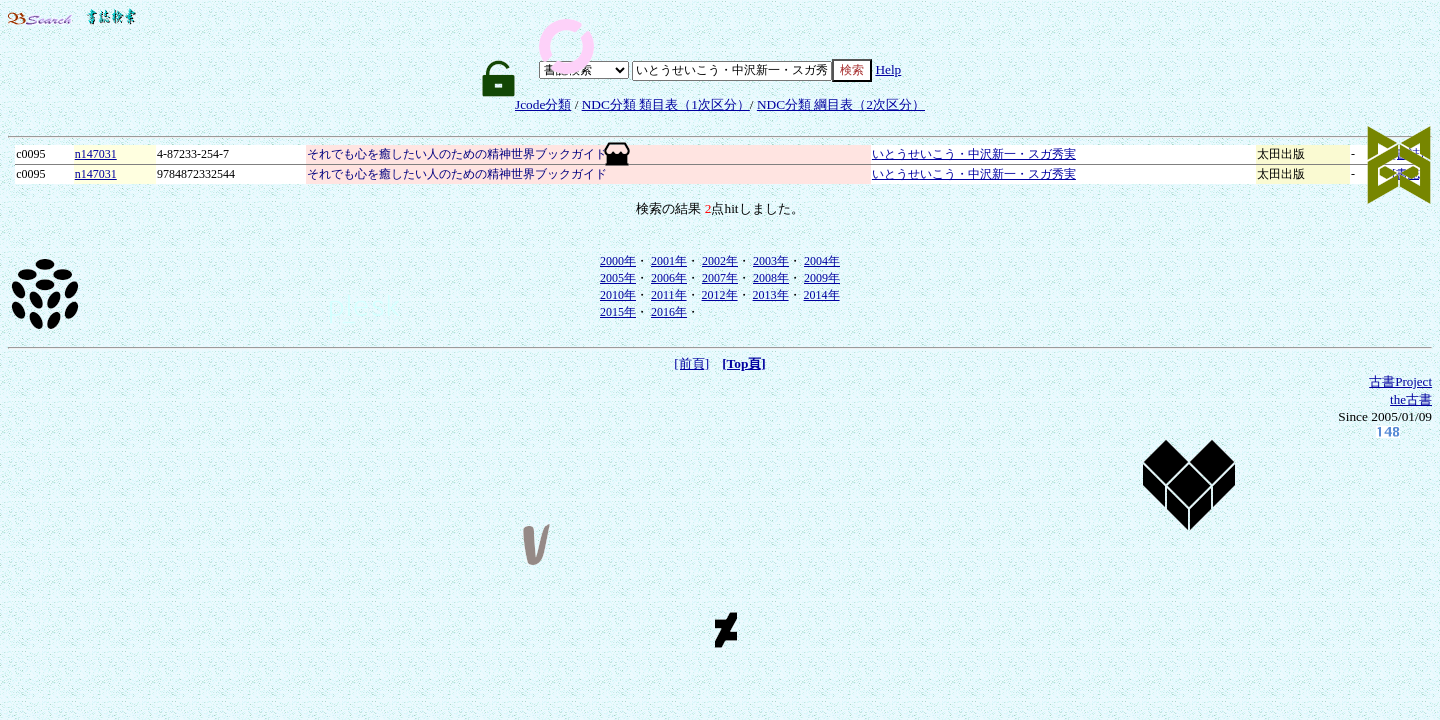 The image size is (1440, 720). Describe the element at coordinates (726, 630) in the screenshot. I see `visit deviantart profile or page` at that location.